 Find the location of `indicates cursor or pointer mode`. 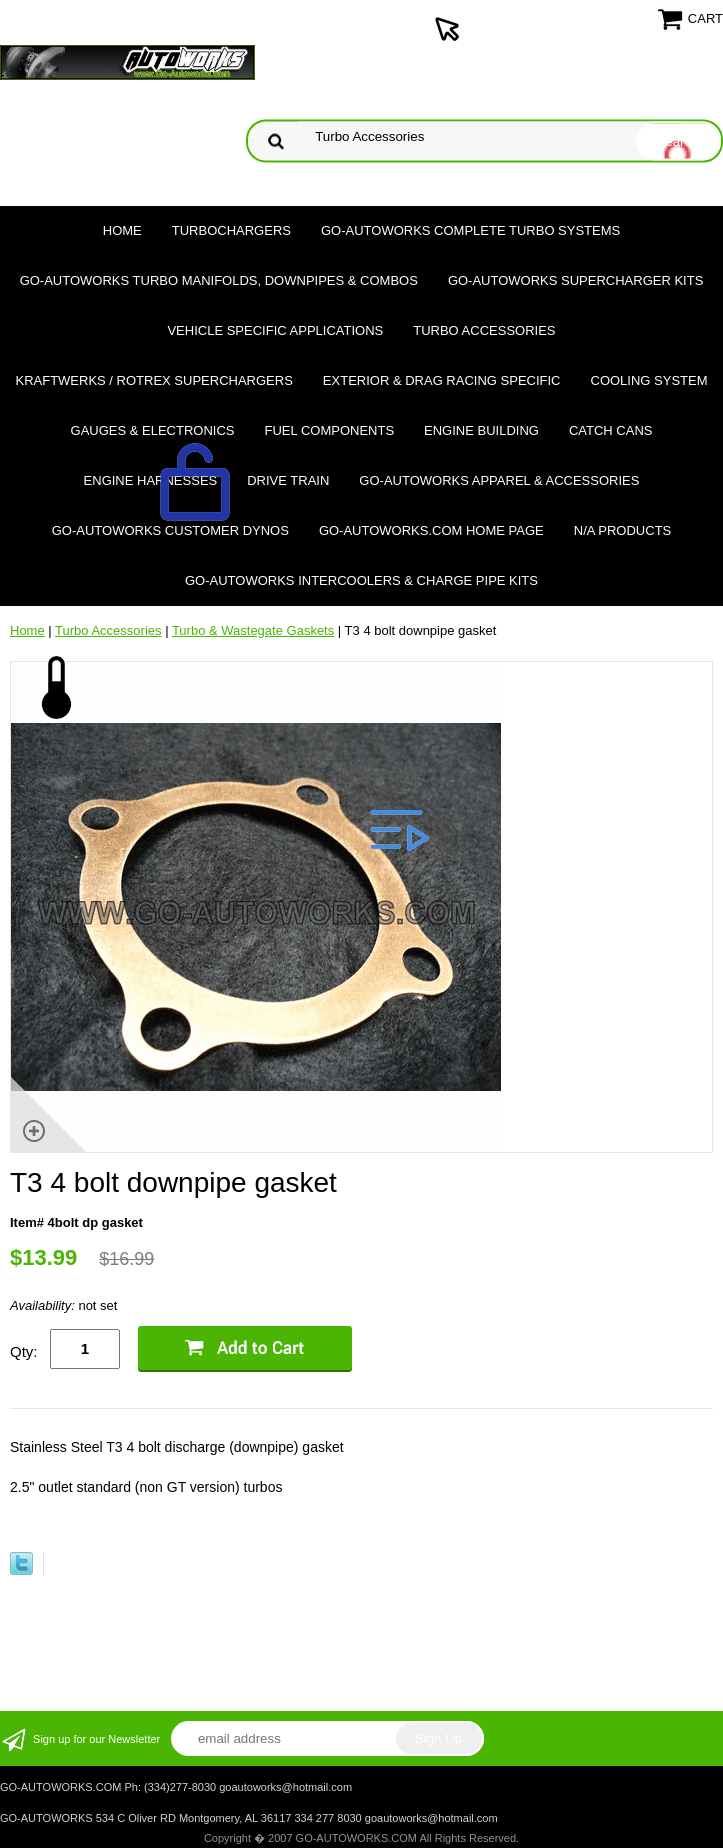

indicates cursor or pointer mode is located at coordinates (447, 29).